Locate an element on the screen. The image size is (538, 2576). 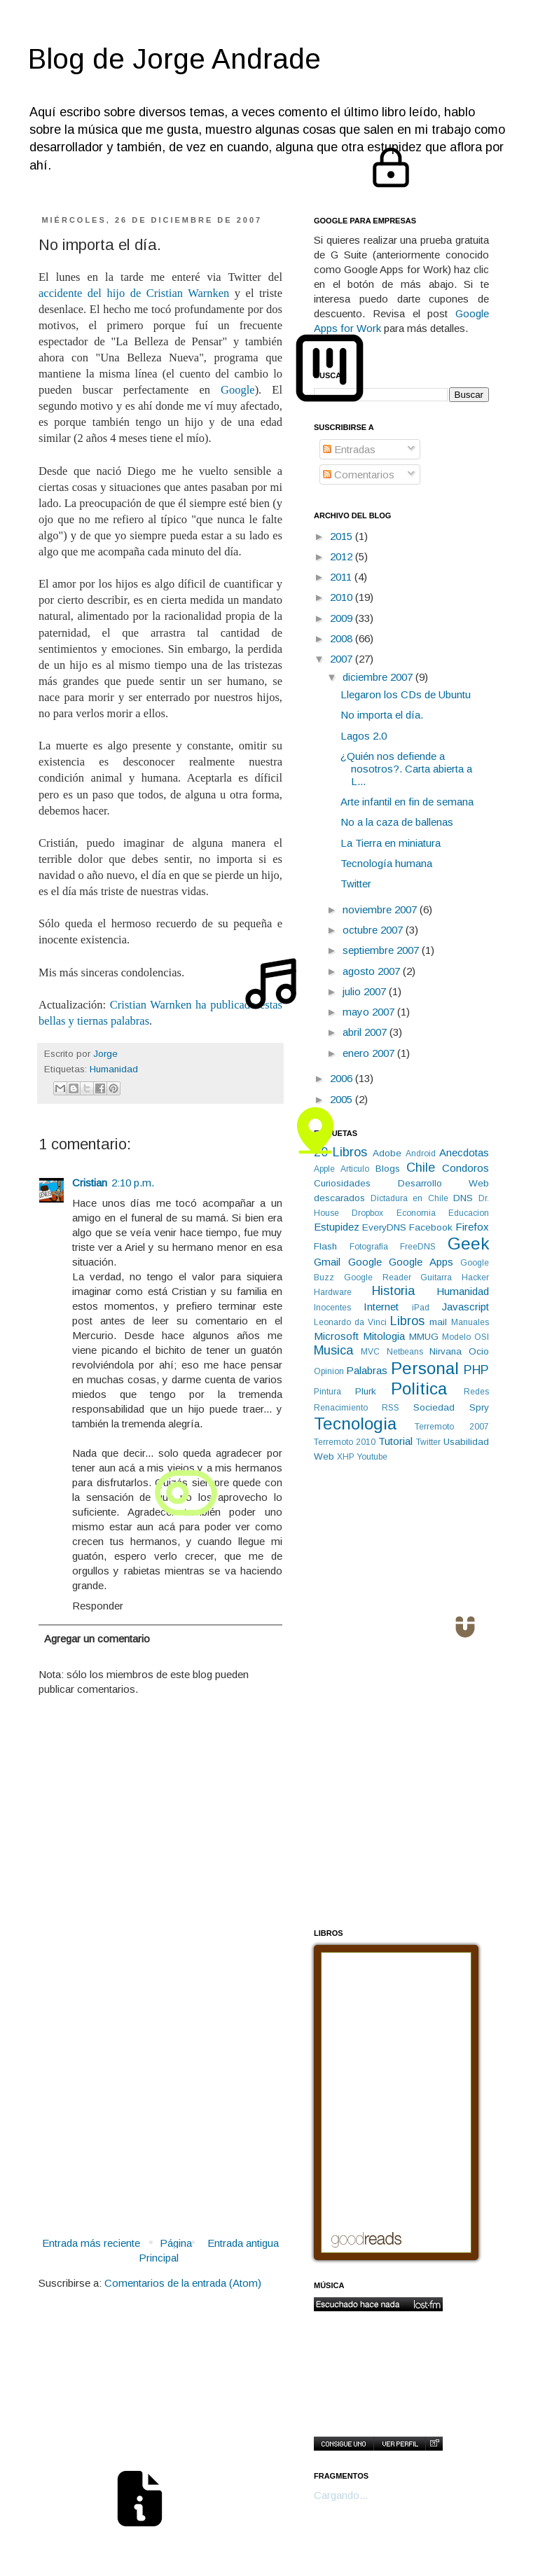
toggle switch in off position is located at coordinates (186, 1493).